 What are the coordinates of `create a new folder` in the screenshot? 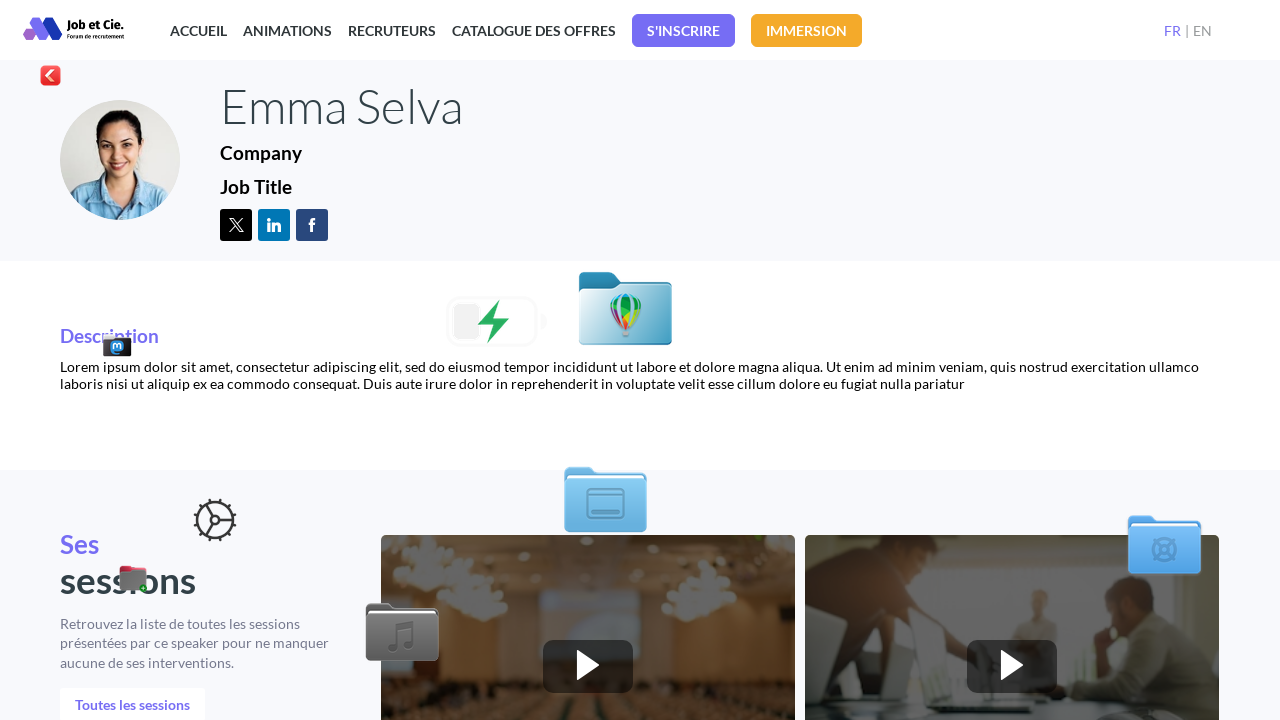 It's located at (133, 578).